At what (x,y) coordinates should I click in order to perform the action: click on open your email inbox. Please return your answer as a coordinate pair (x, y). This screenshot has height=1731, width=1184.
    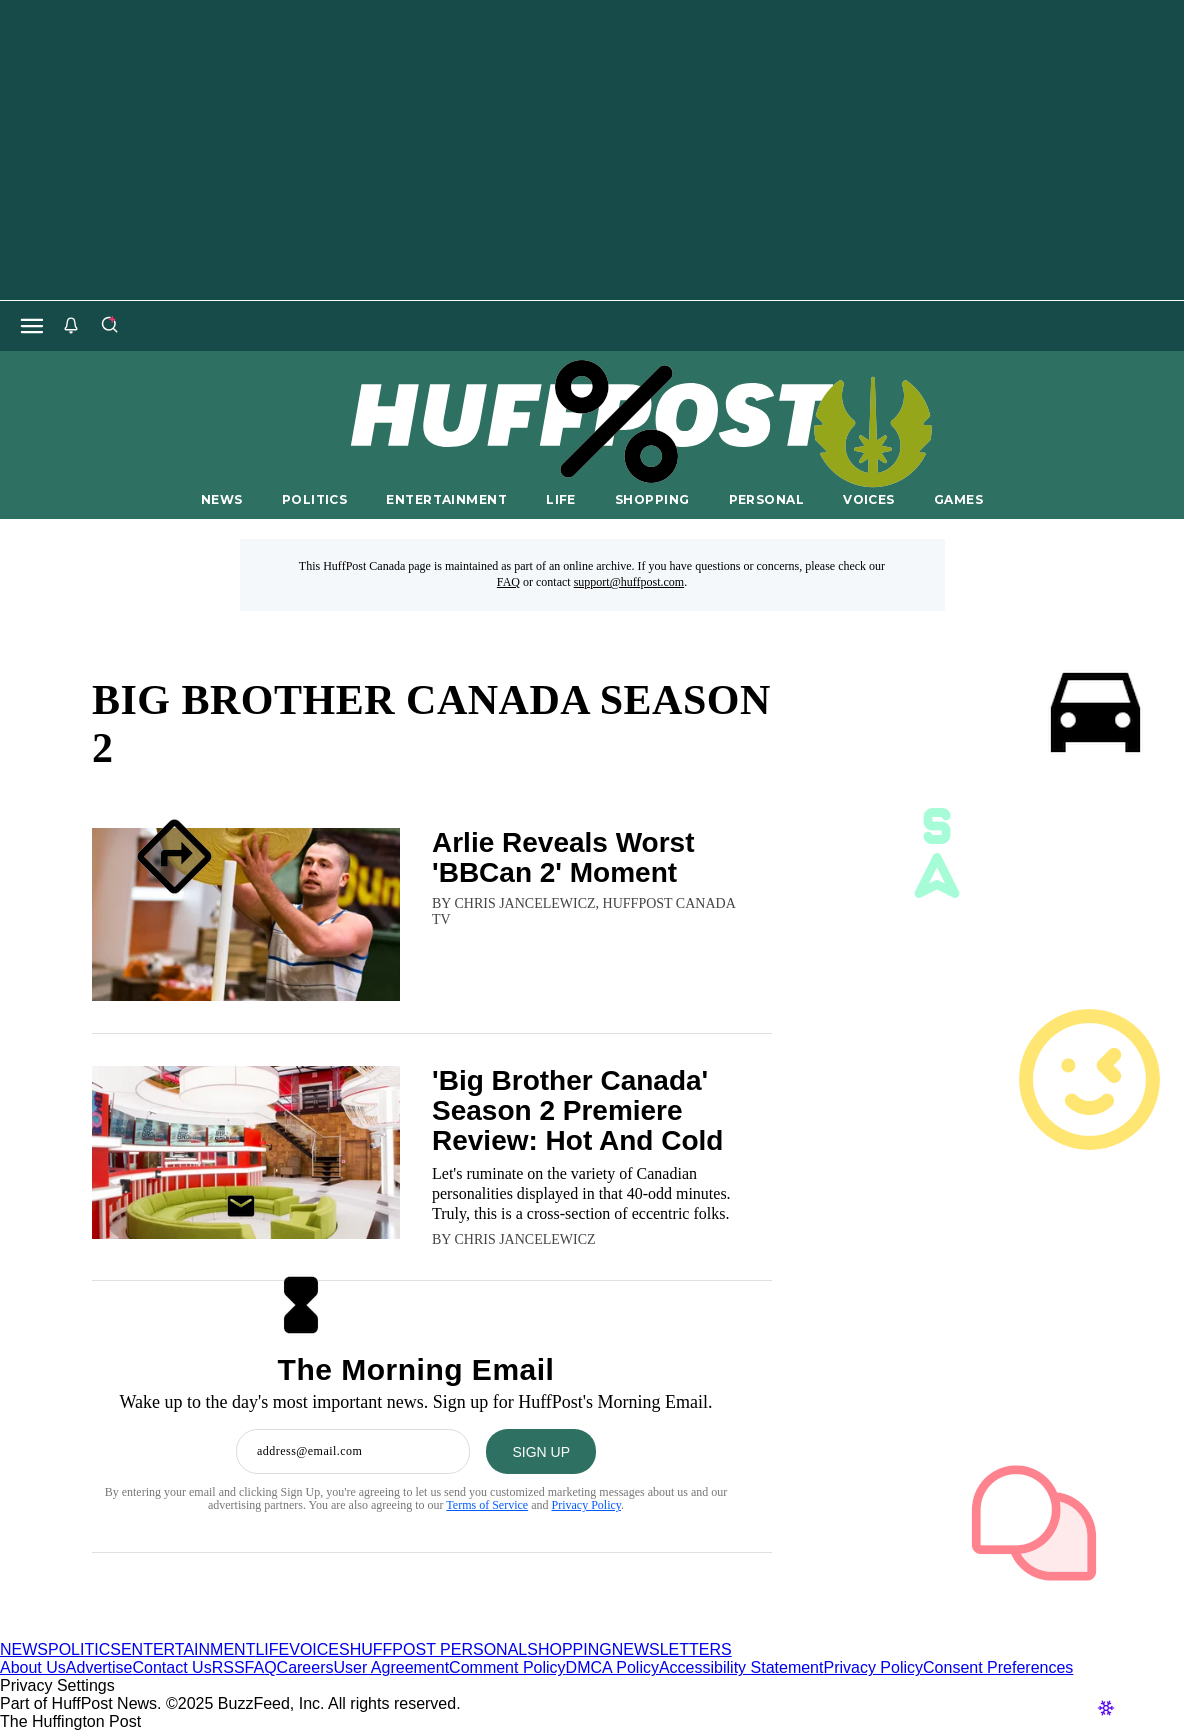
    Looking at the image, I should click on (241, 1206).